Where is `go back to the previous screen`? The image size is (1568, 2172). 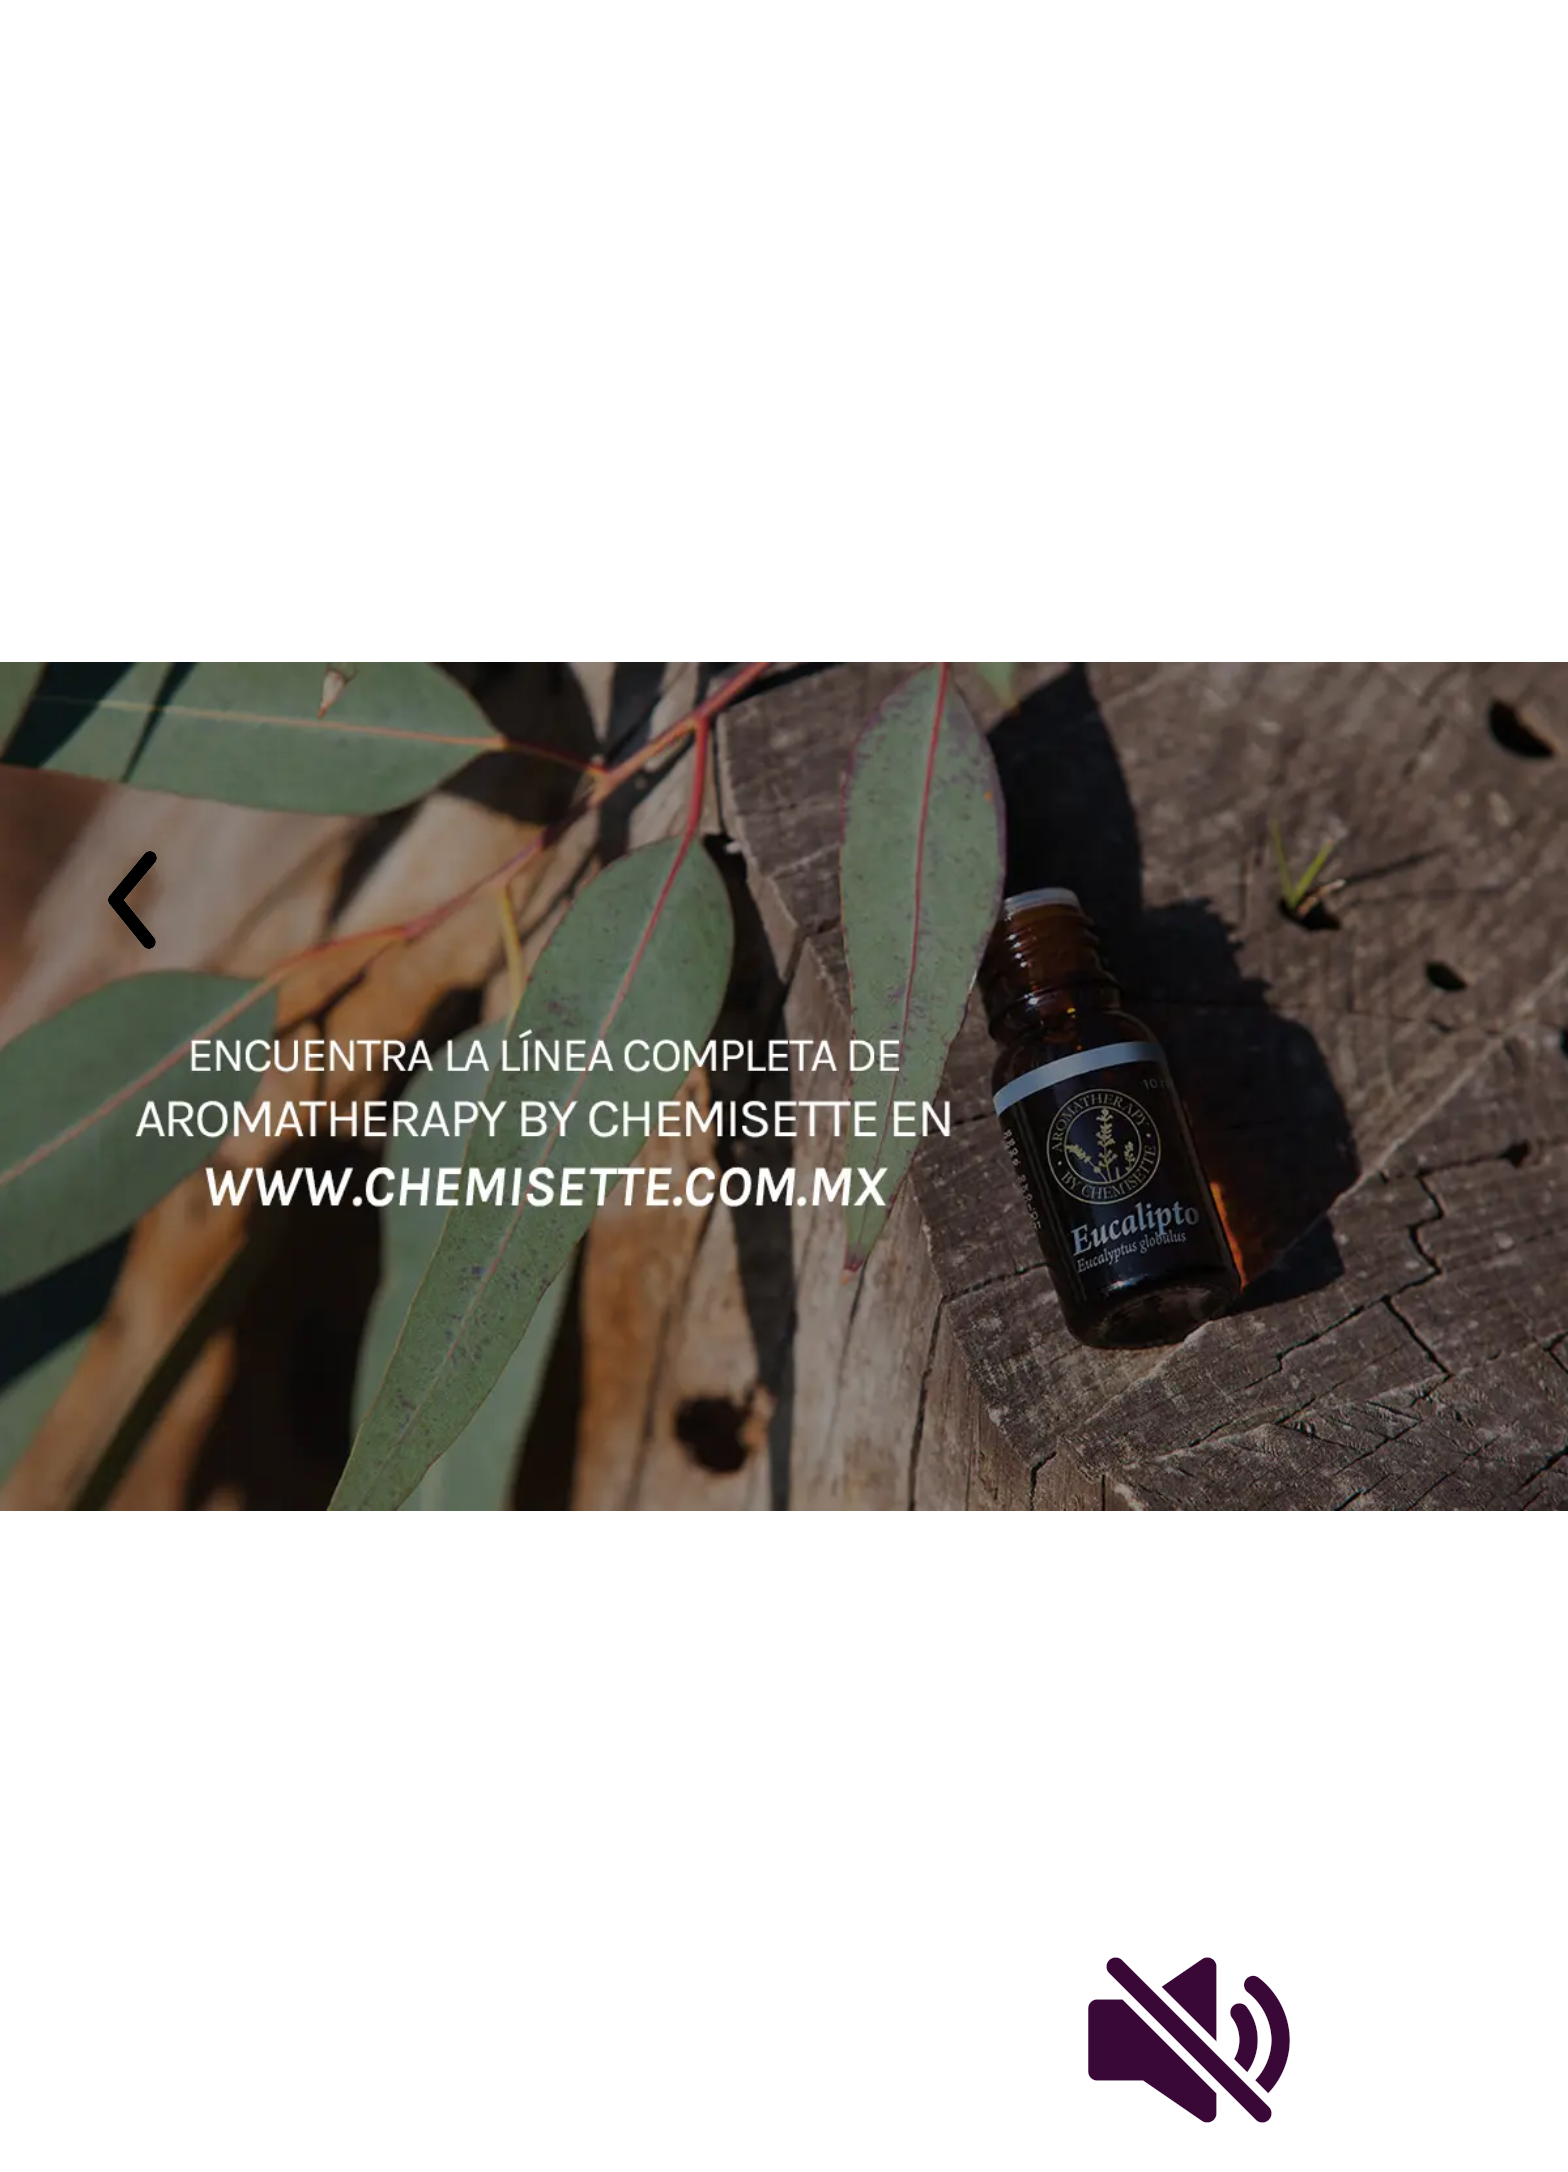 go back to the previous screen is located at coordinates (136, 900).